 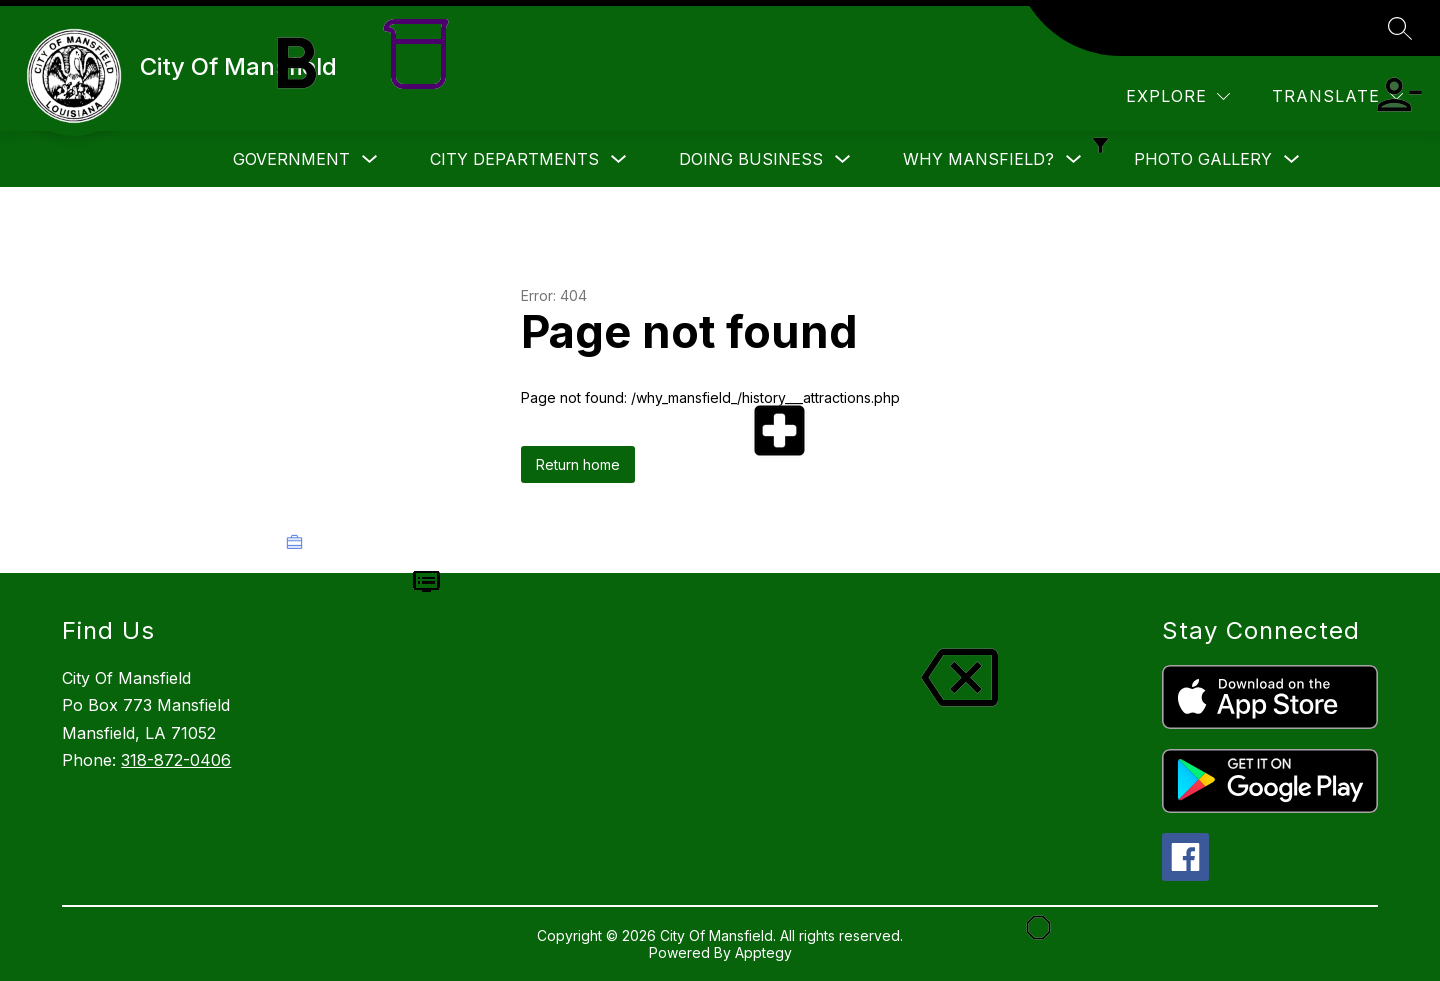 I want to click on access work documents or business tools, so click(x=294, y=542).